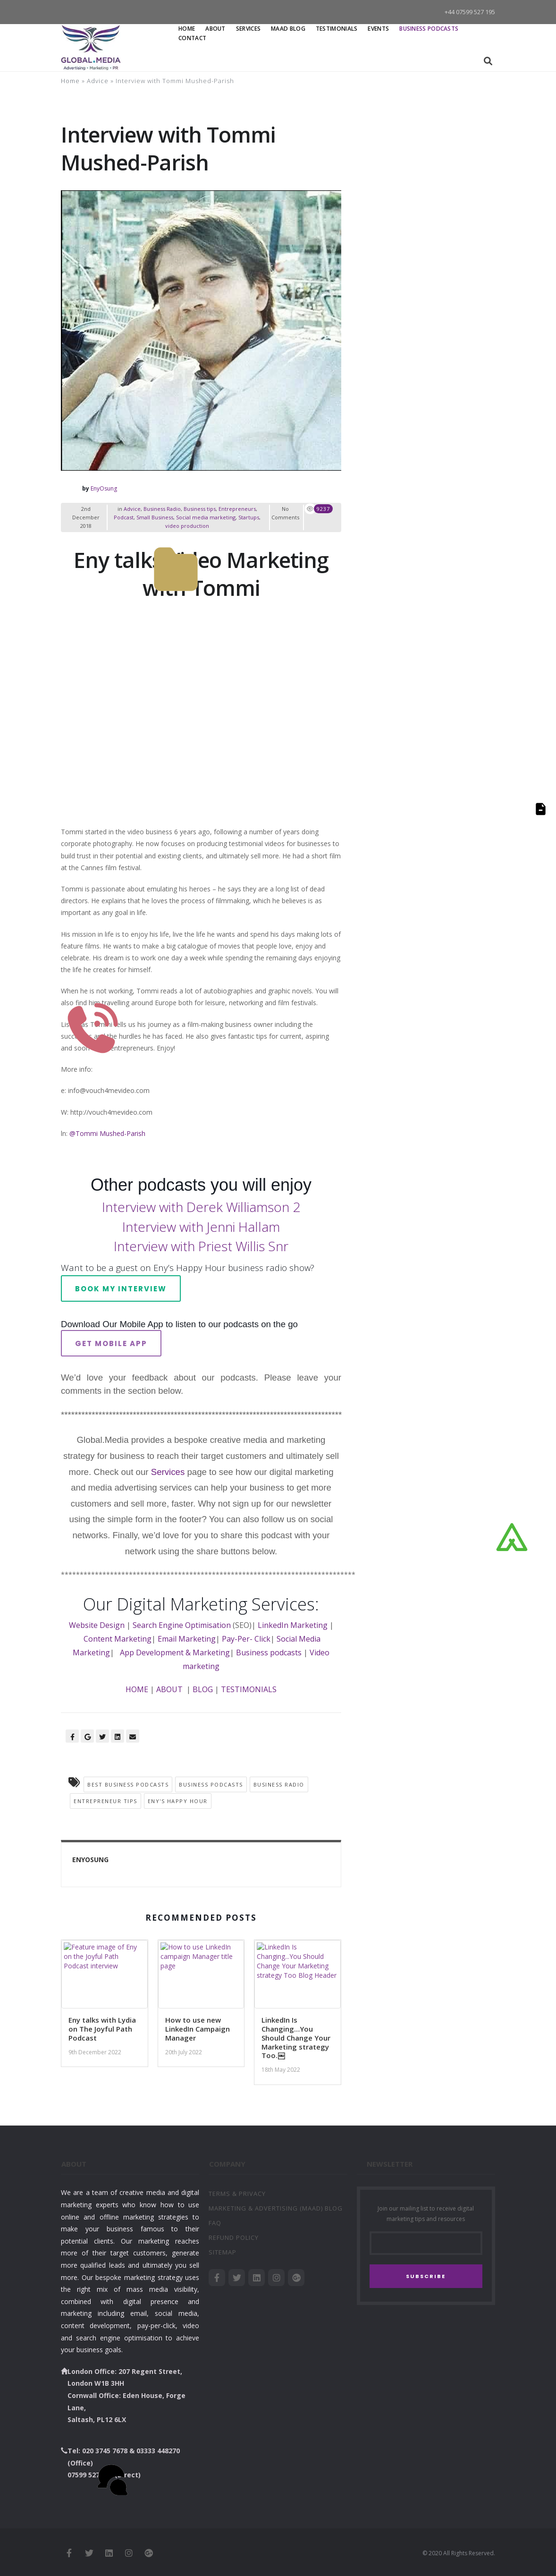 The width and height of the screenshot is (556, 2576). Describe the element at coordinates (176, 569) in the screenshot. I see `open folder to view files` at that location.